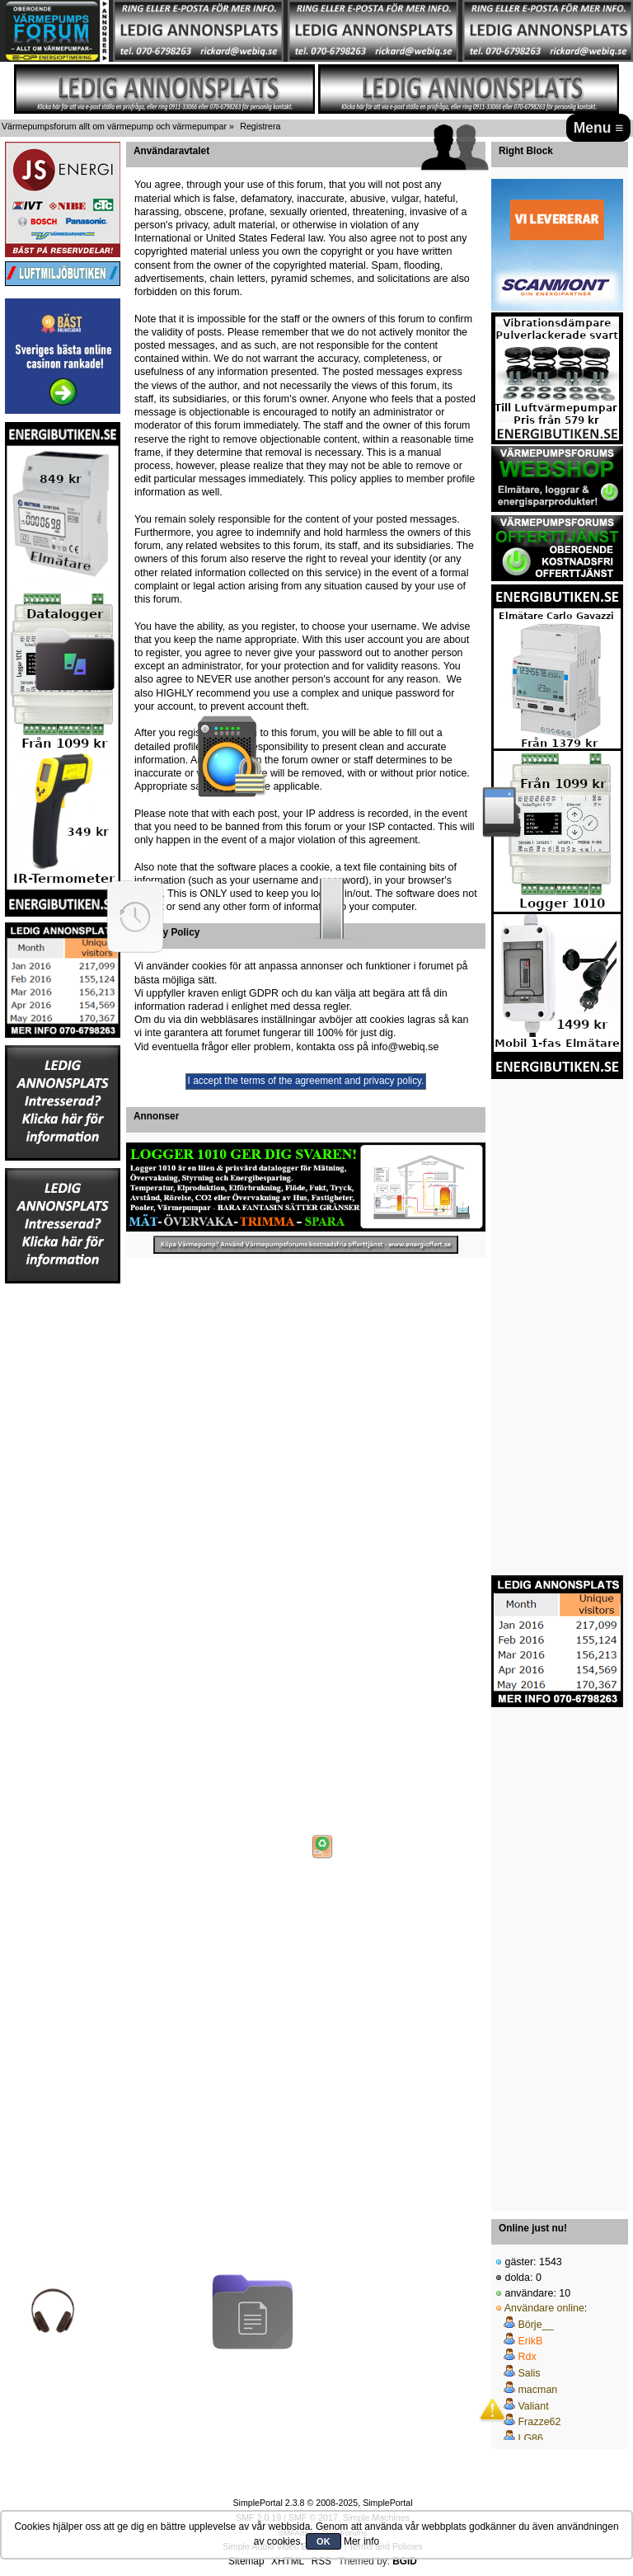 This screenshot has height=2576, width=633. I want to click on microSD or TransFlash memory card storage device, so click(502, 812).